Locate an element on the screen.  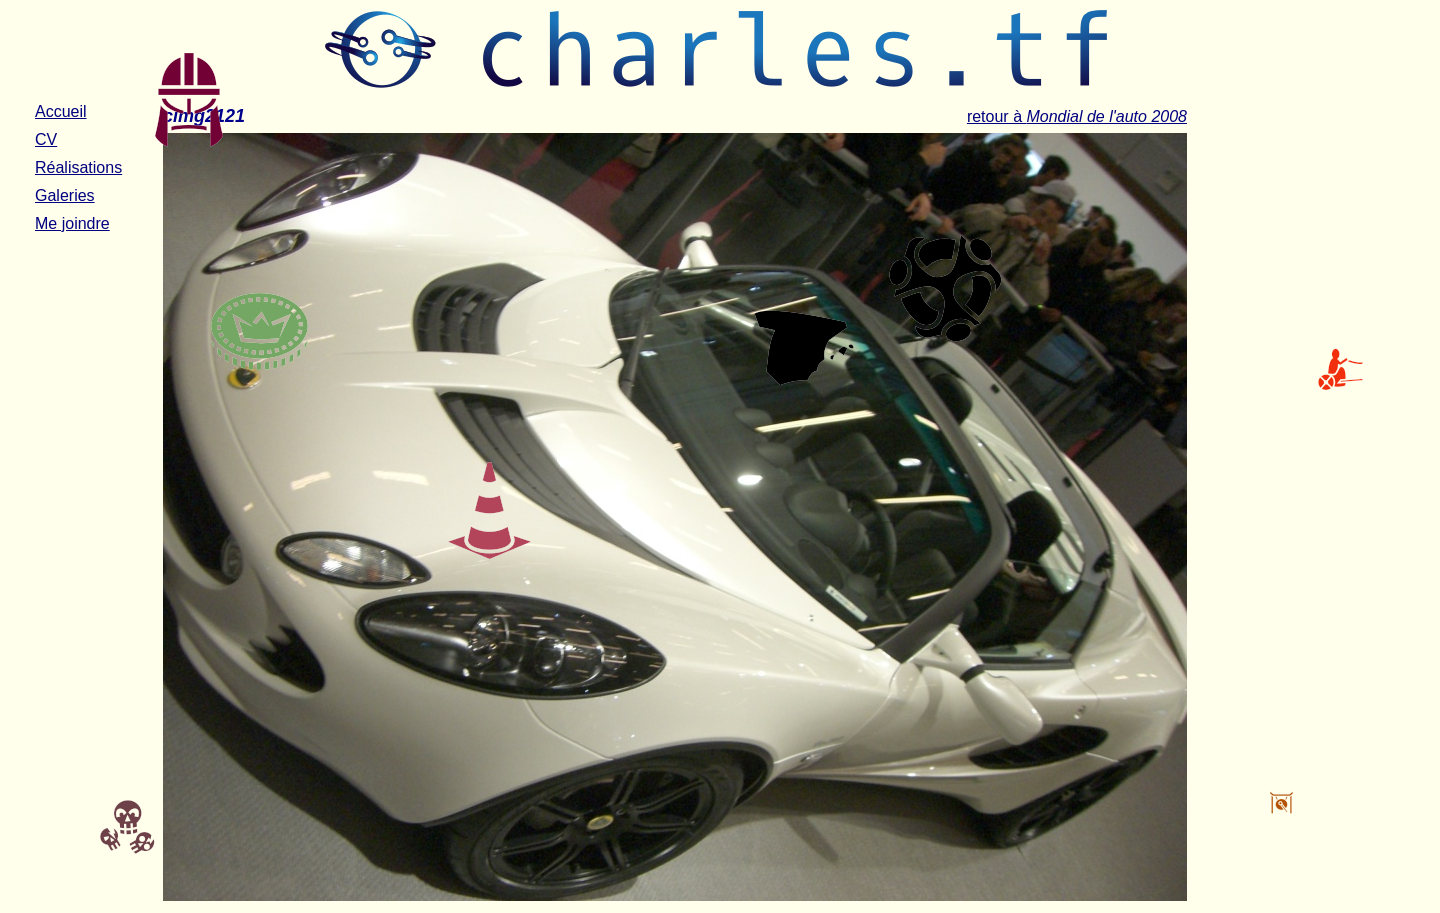
select spain as your country or region is located at coordinates (804, 348).